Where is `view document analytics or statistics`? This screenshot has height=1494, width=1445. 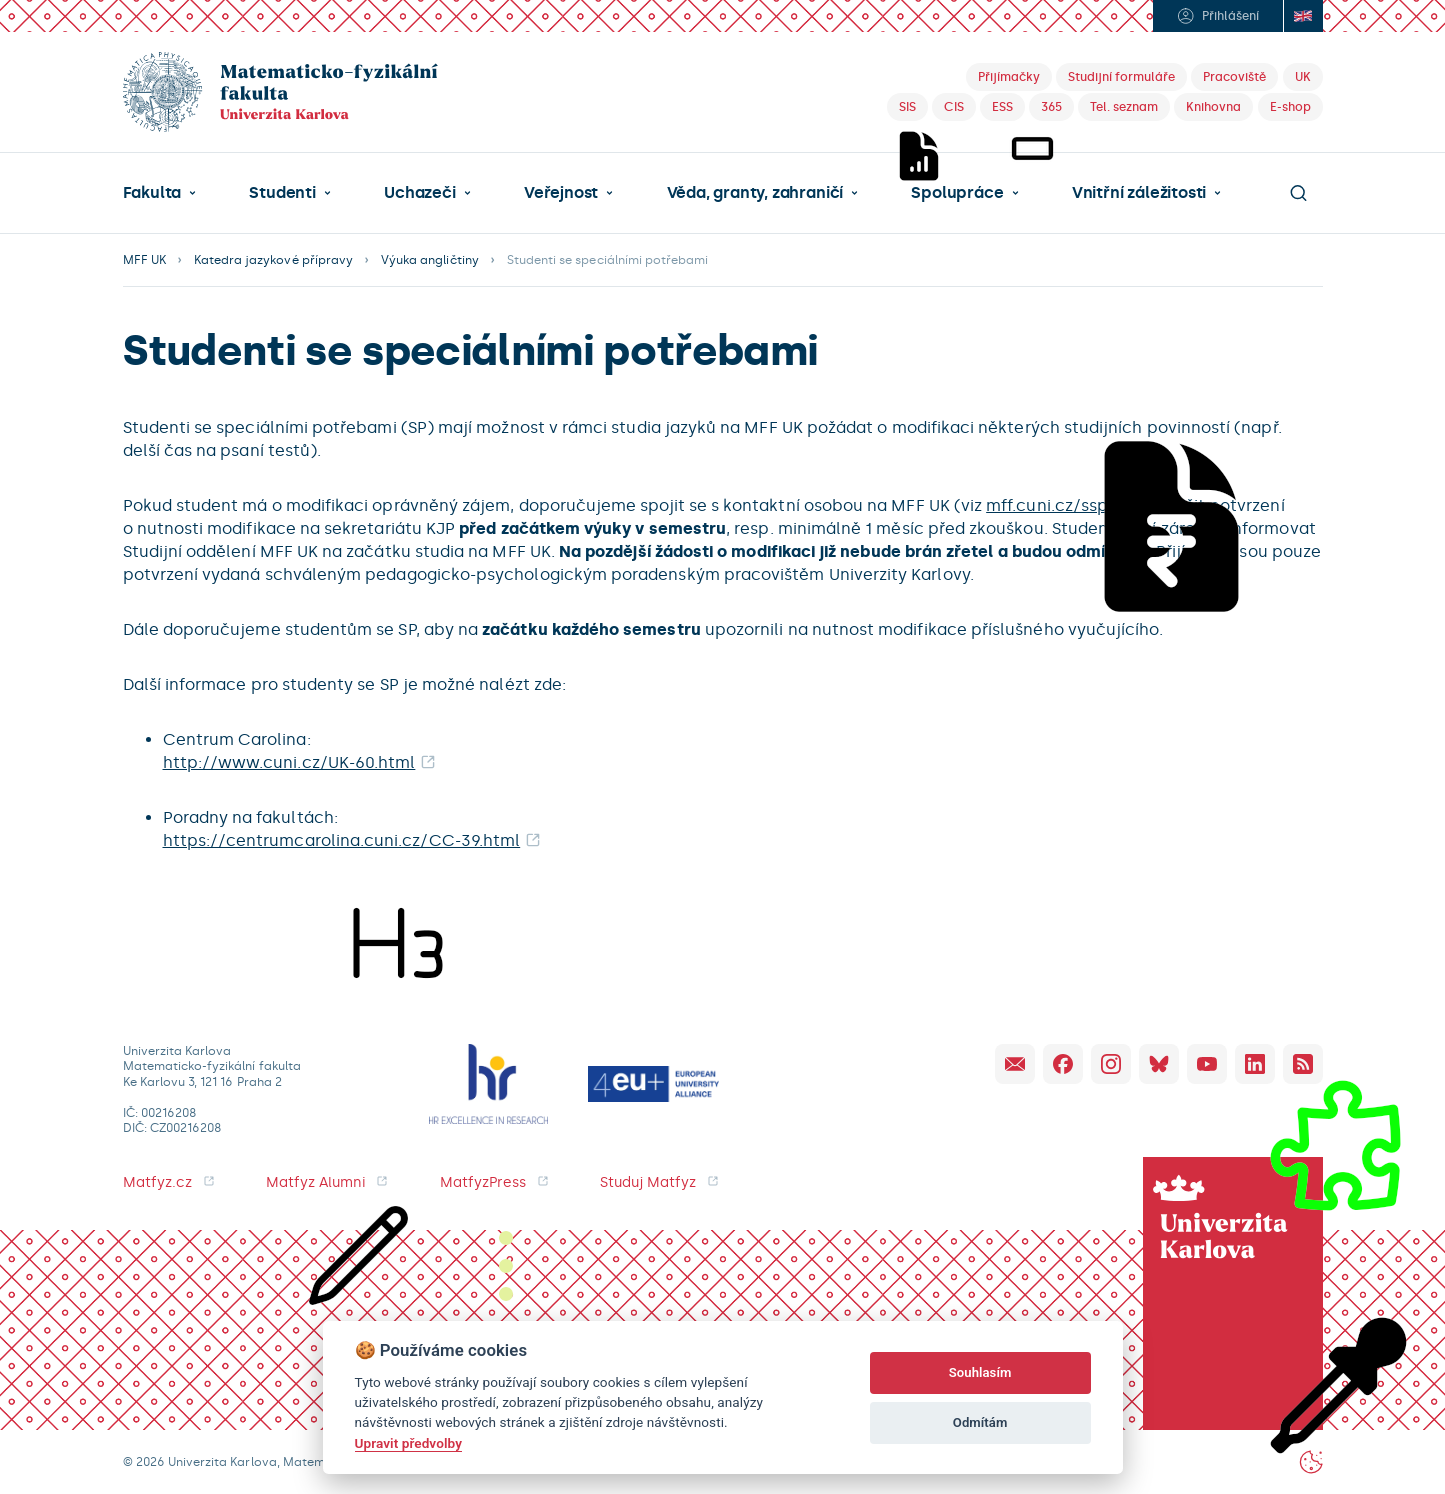 view document analytics or statistics is located at coordinates (919, 156).